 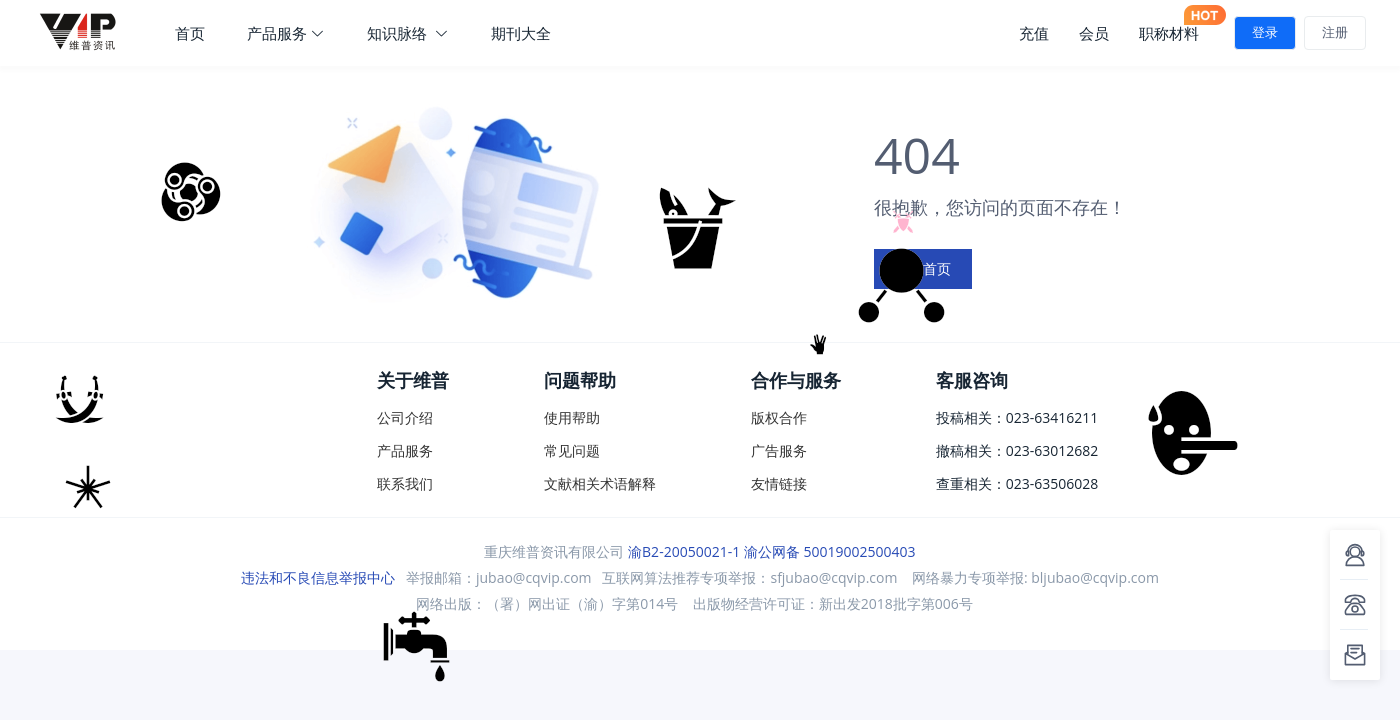 I want to click on access combat or battle features, so click(x=903, y=222).